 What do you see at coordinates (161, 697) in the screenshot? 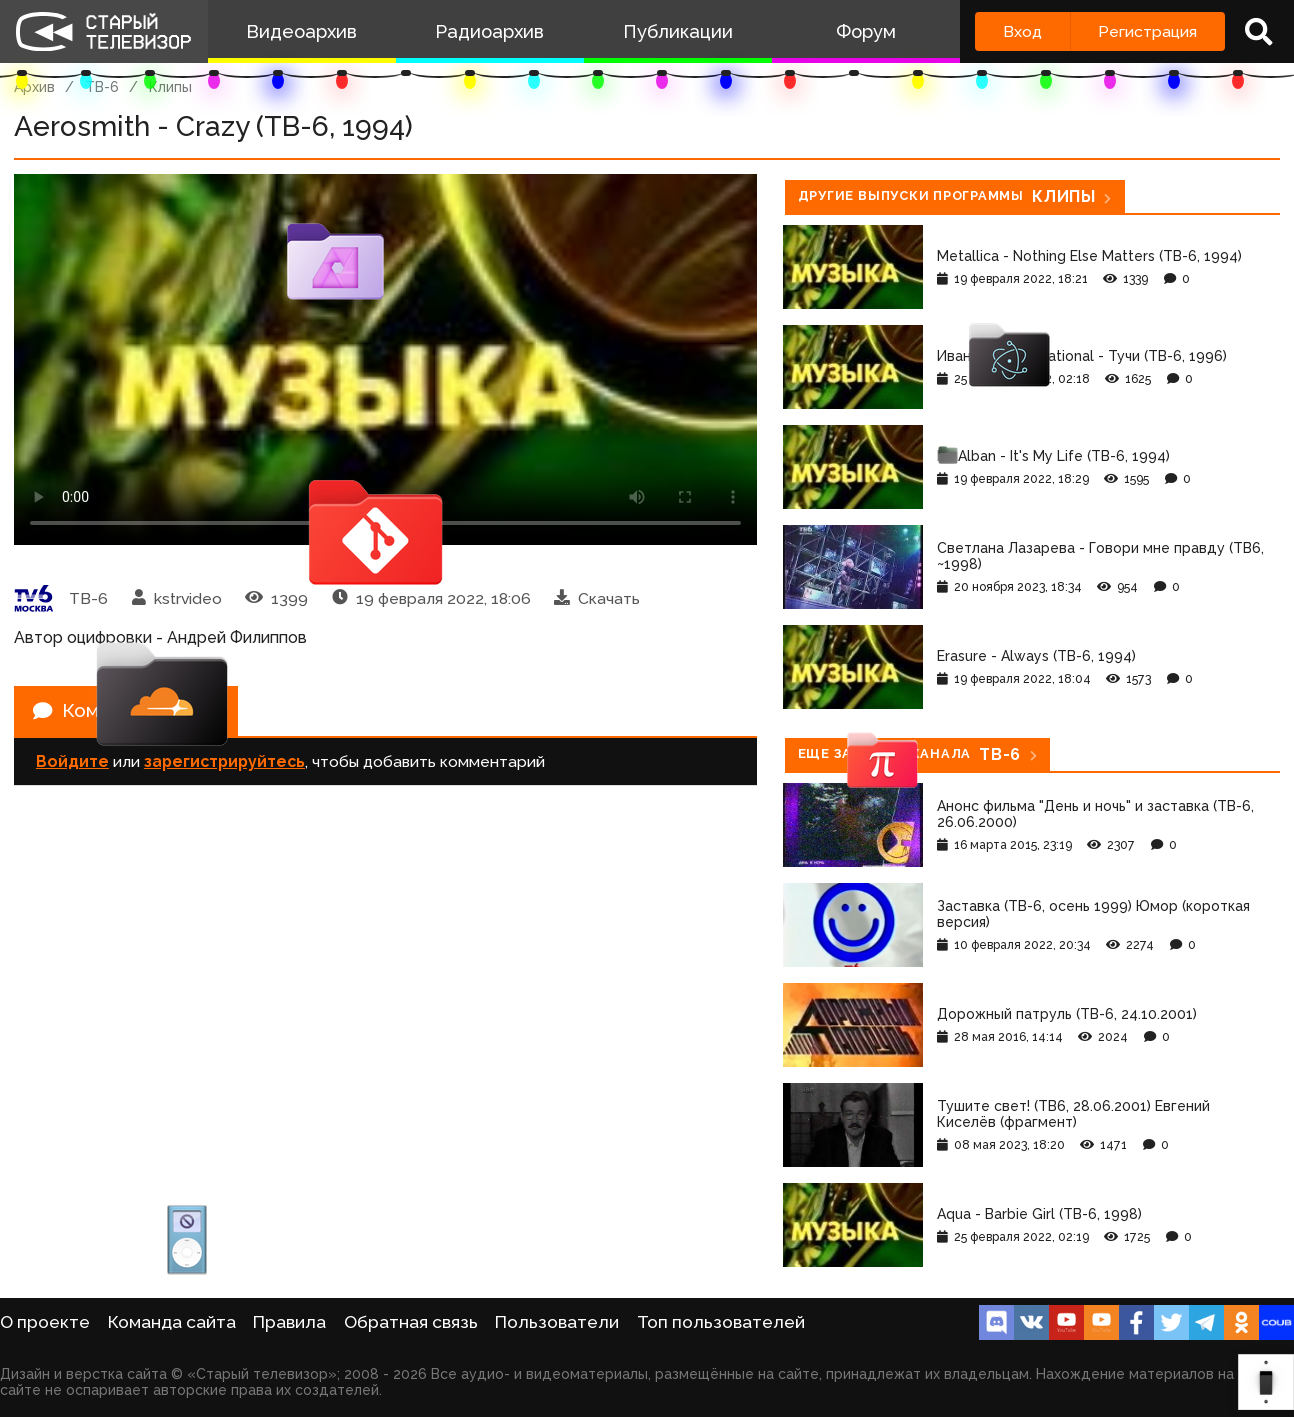
I see `open cloudflare project files` at bounding box center [161, 697].